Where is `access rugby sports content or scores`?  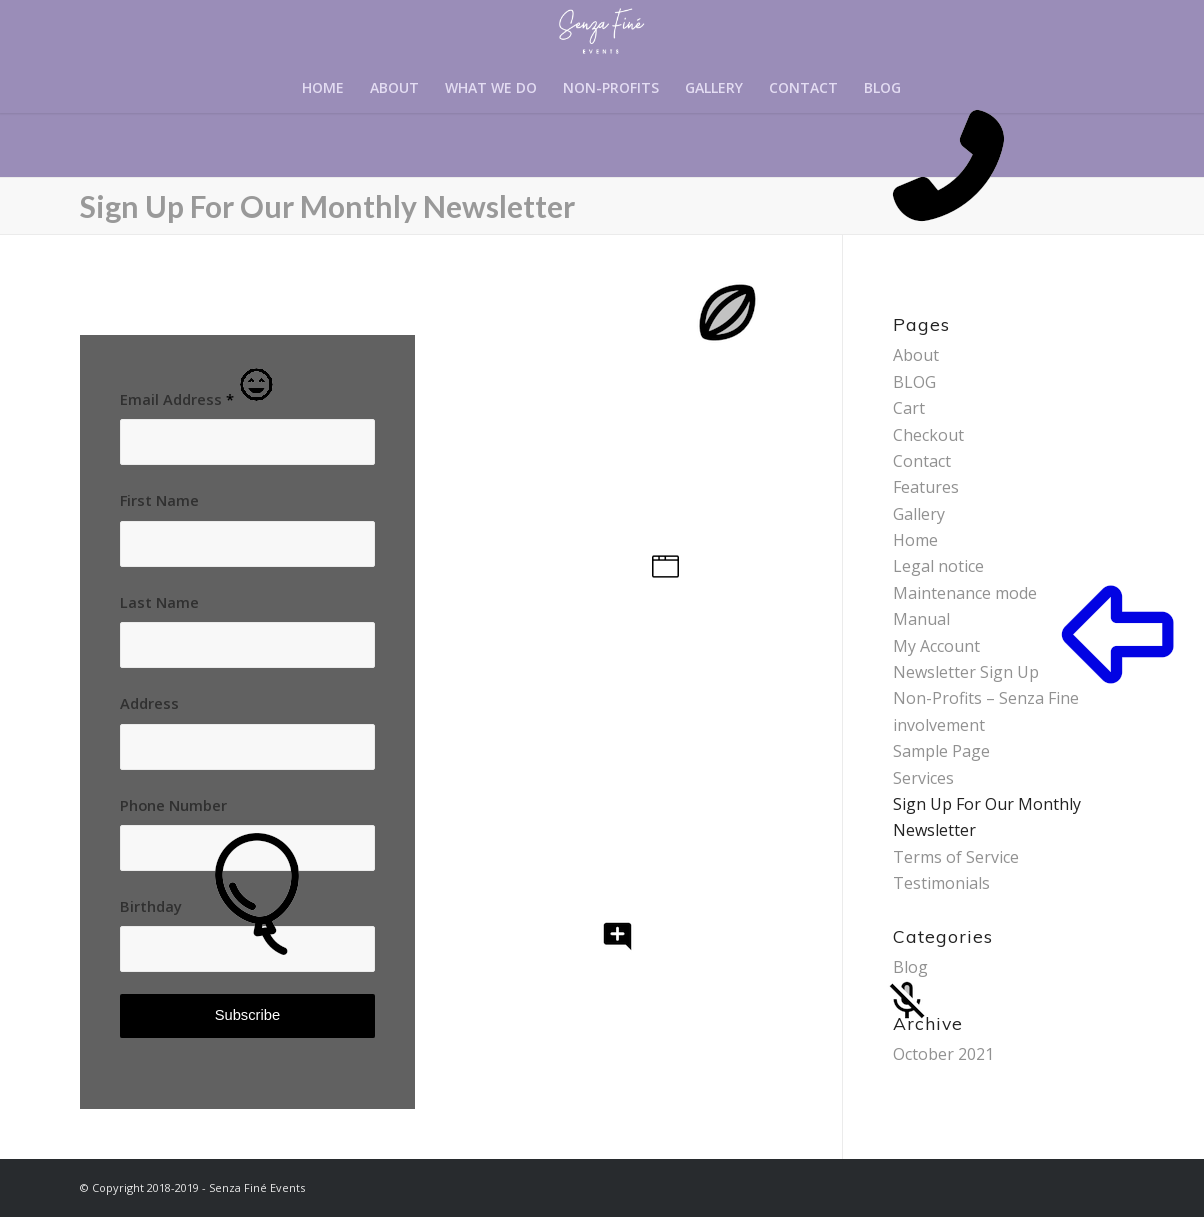 access rugby sports content or scores is located at coordinates (727, 312).